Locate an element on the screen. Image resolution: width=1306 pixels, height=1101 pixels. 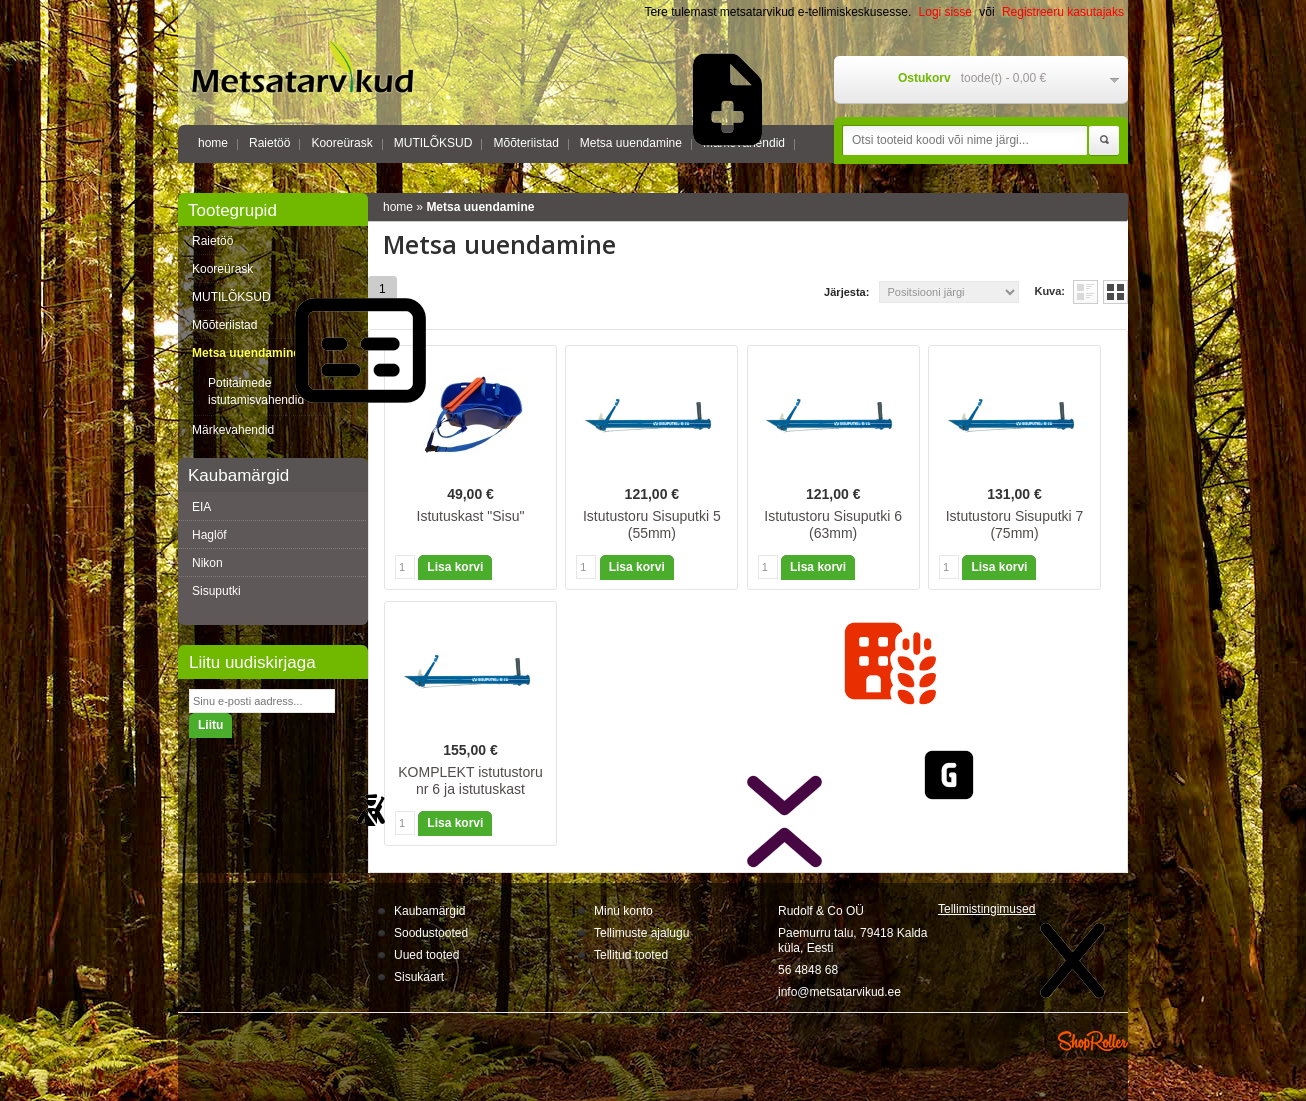
google or gmail app shortcut is located at coordinates (949, 775).